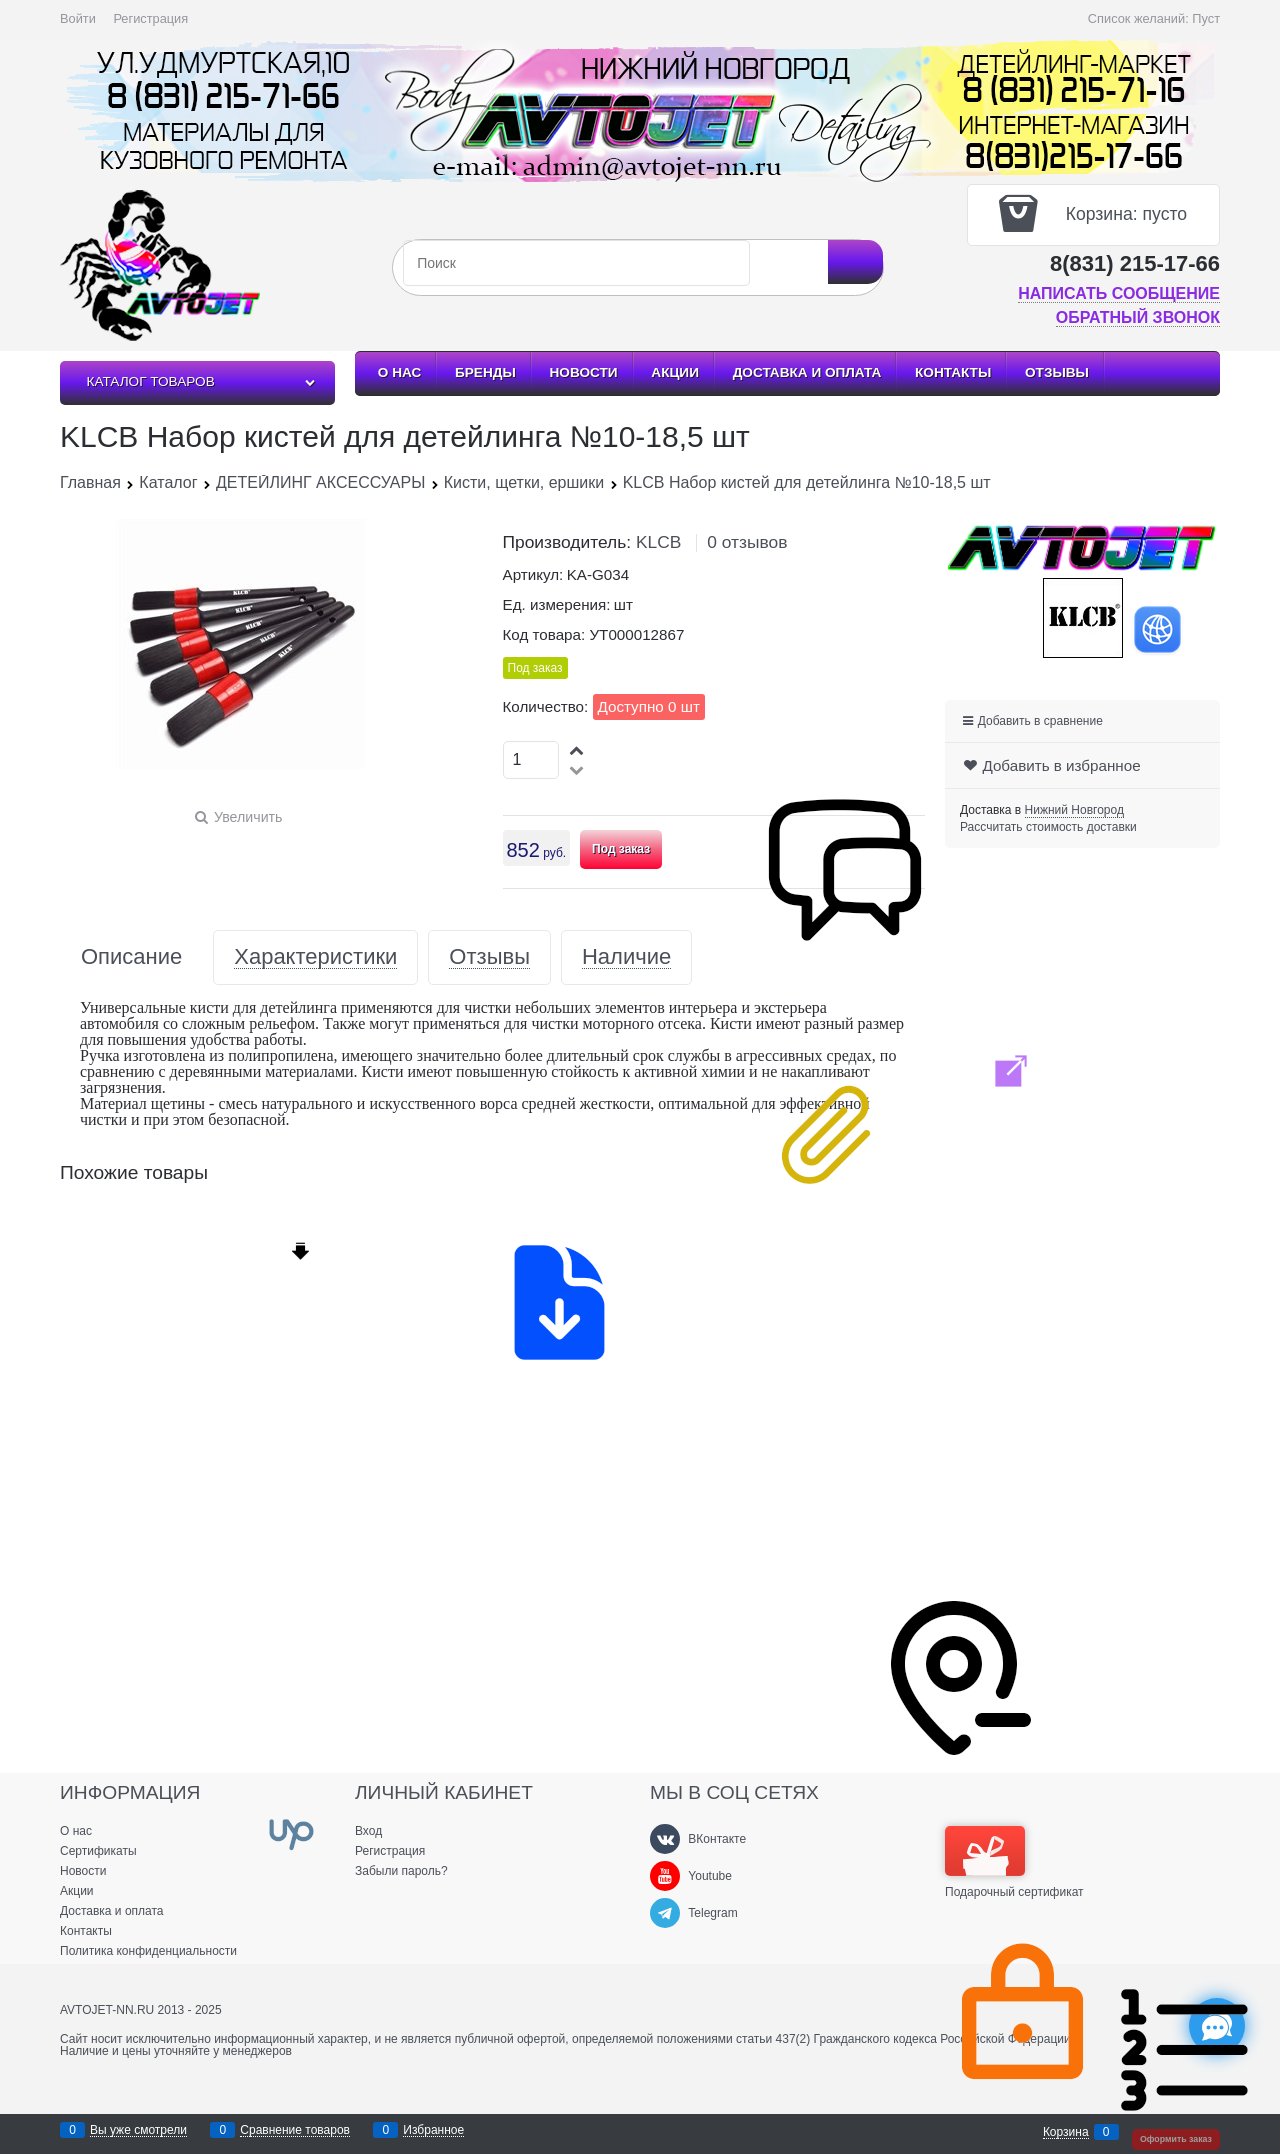  I want to click on lock or secure this item, so click(1022, 2018).